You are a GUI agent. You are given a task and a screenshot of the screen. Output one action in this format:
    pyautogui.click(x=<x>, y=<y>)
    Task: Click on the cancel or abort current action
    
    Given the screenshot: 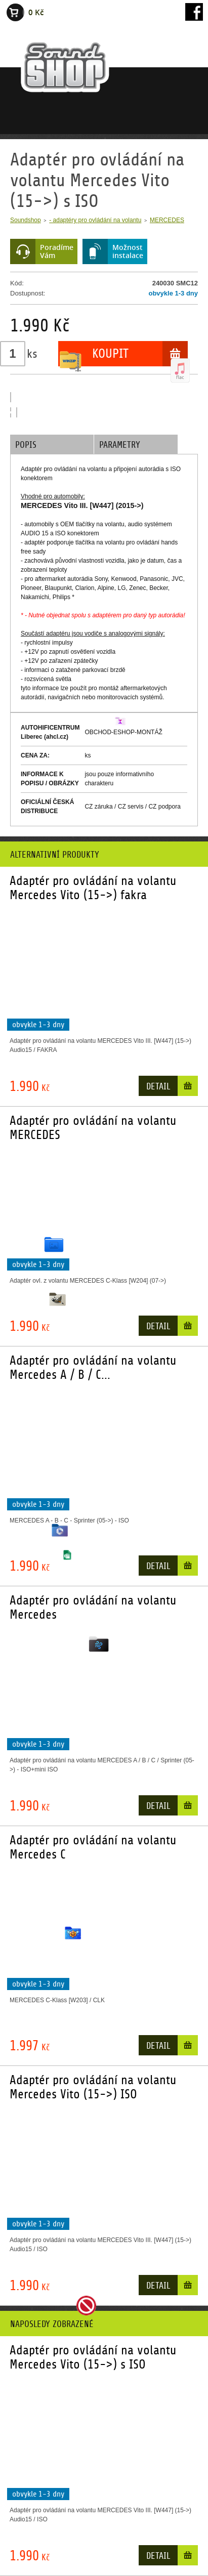 What is the action you would take?
    pyautogui.click(x=86, y=2305)
    